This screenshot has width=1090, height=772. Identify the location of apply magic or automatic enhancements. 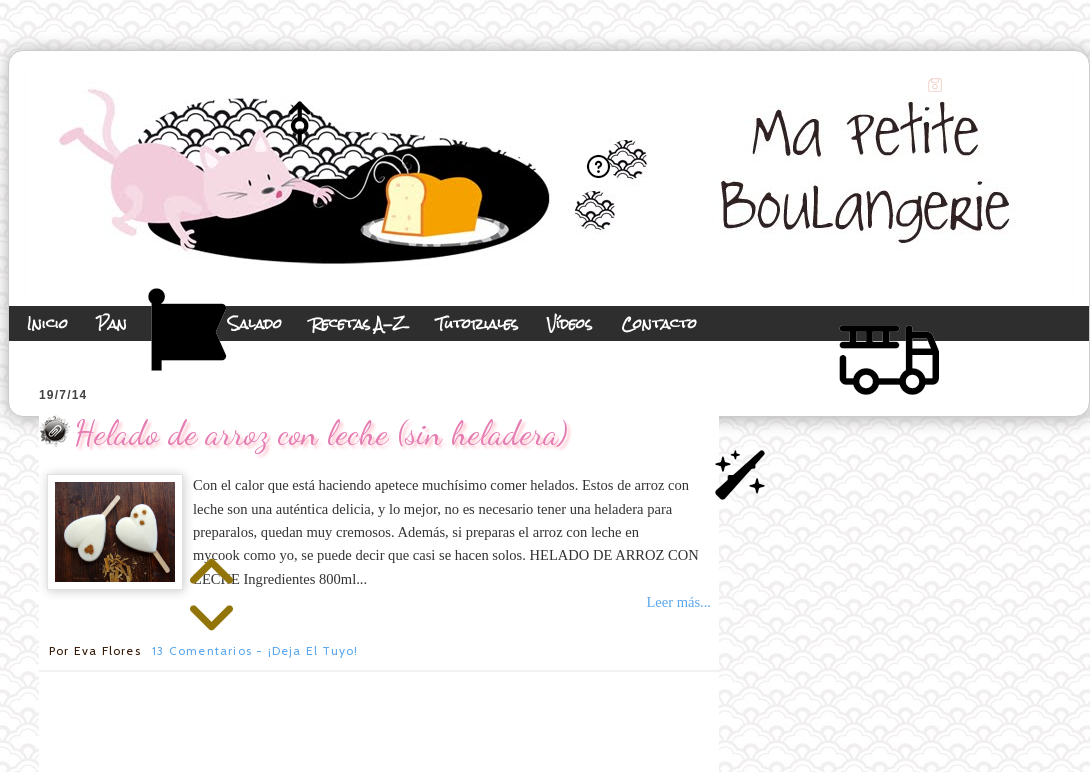
(740, 475).